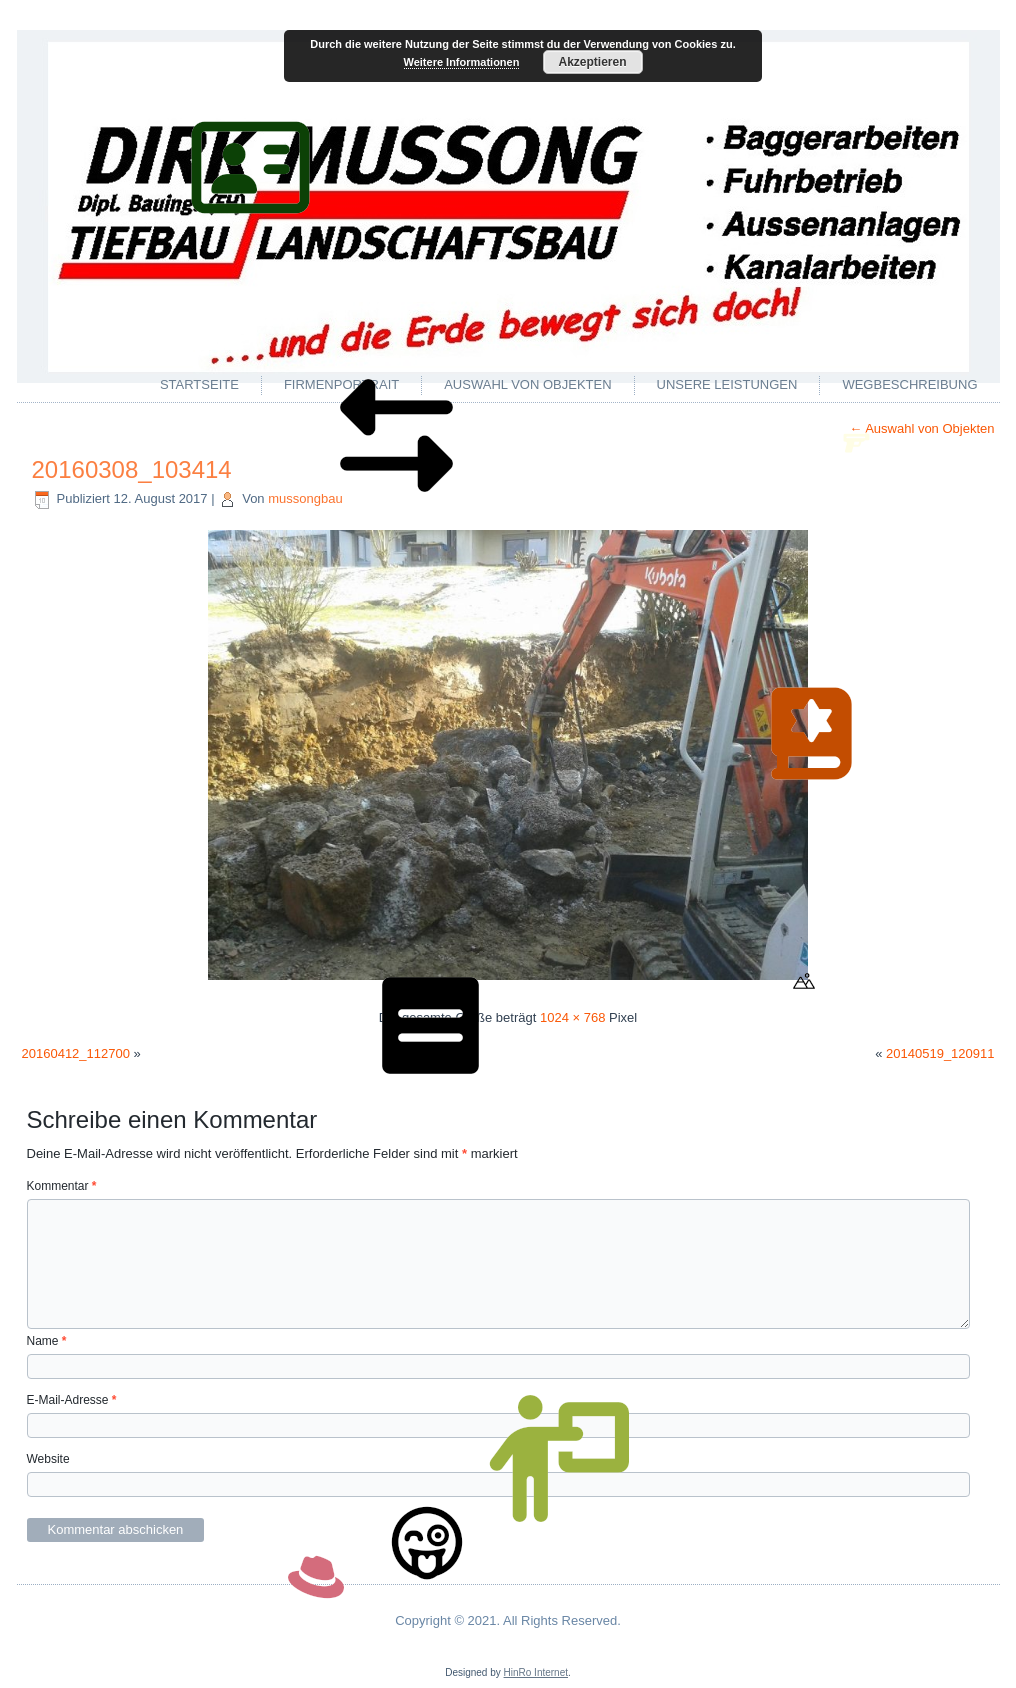 This screenshot has height=1688, width=1016. I want to click on access presentation or teaching mode, so click(558, 1458).